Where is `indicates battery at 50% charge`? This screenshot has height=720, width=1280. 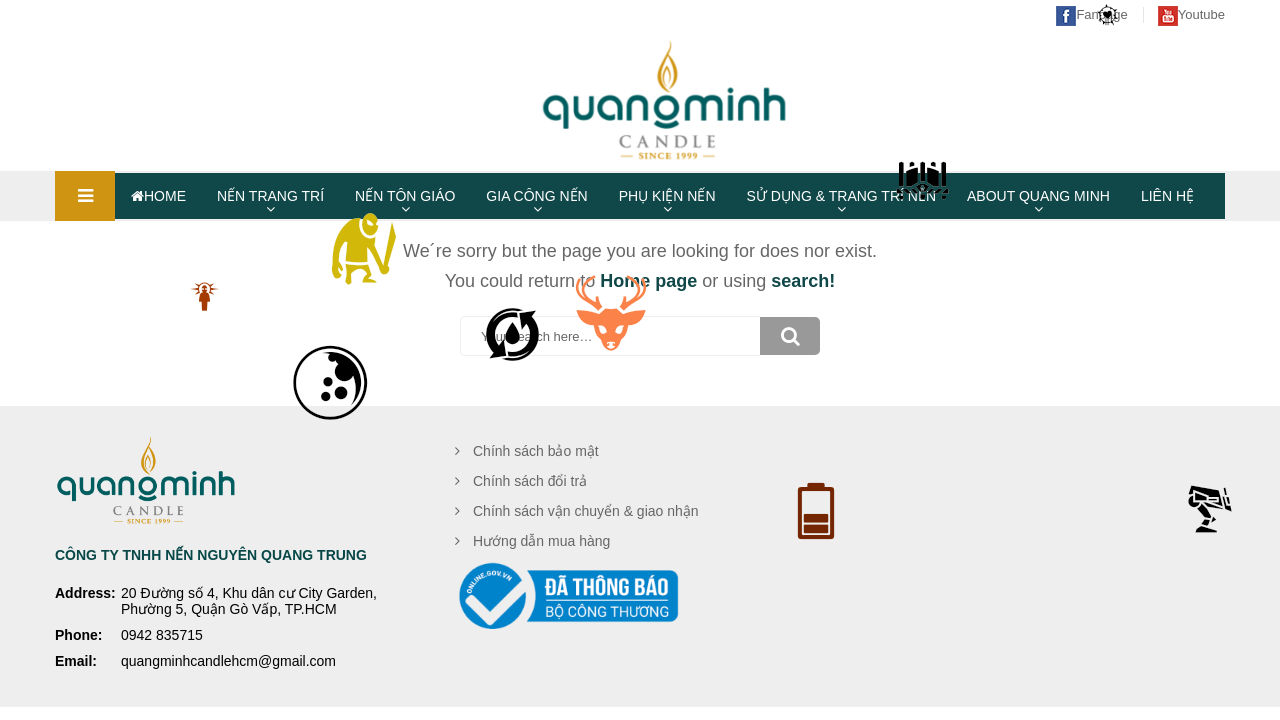 indicates battery at 50% charge is located at coordinates (816, 511).